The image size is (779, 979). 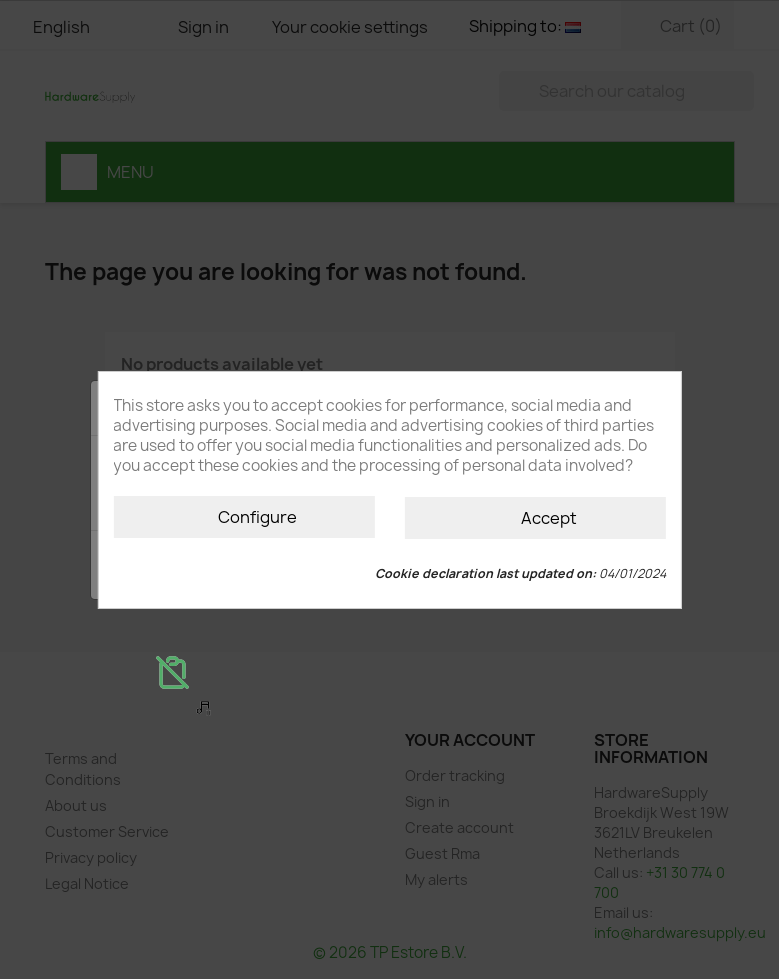 I want to click on clipboard access disabled, so click(x=172, y=672).